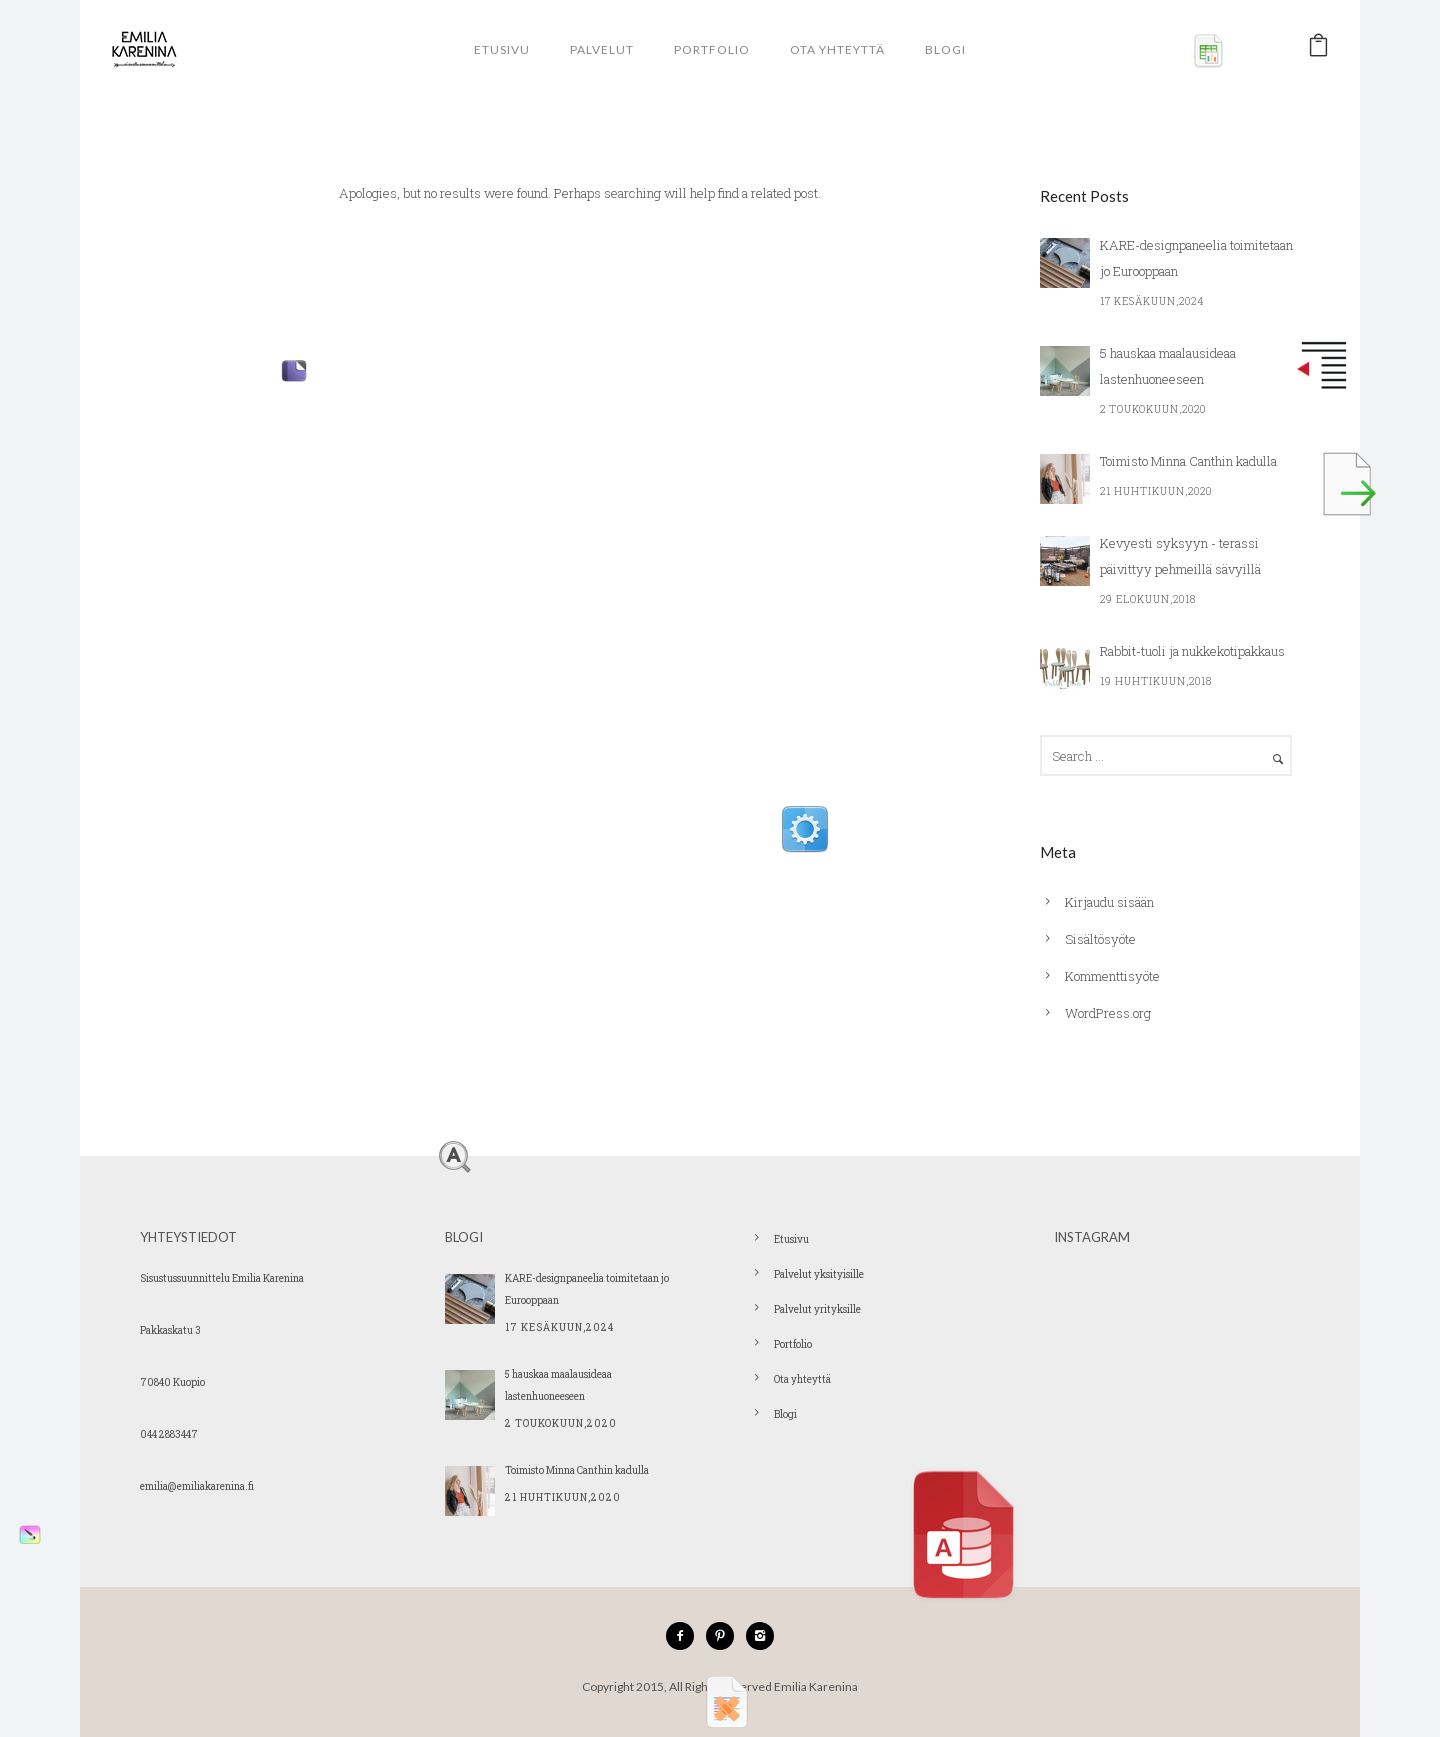  I want to click on access system runtime components, so click(805, 829).